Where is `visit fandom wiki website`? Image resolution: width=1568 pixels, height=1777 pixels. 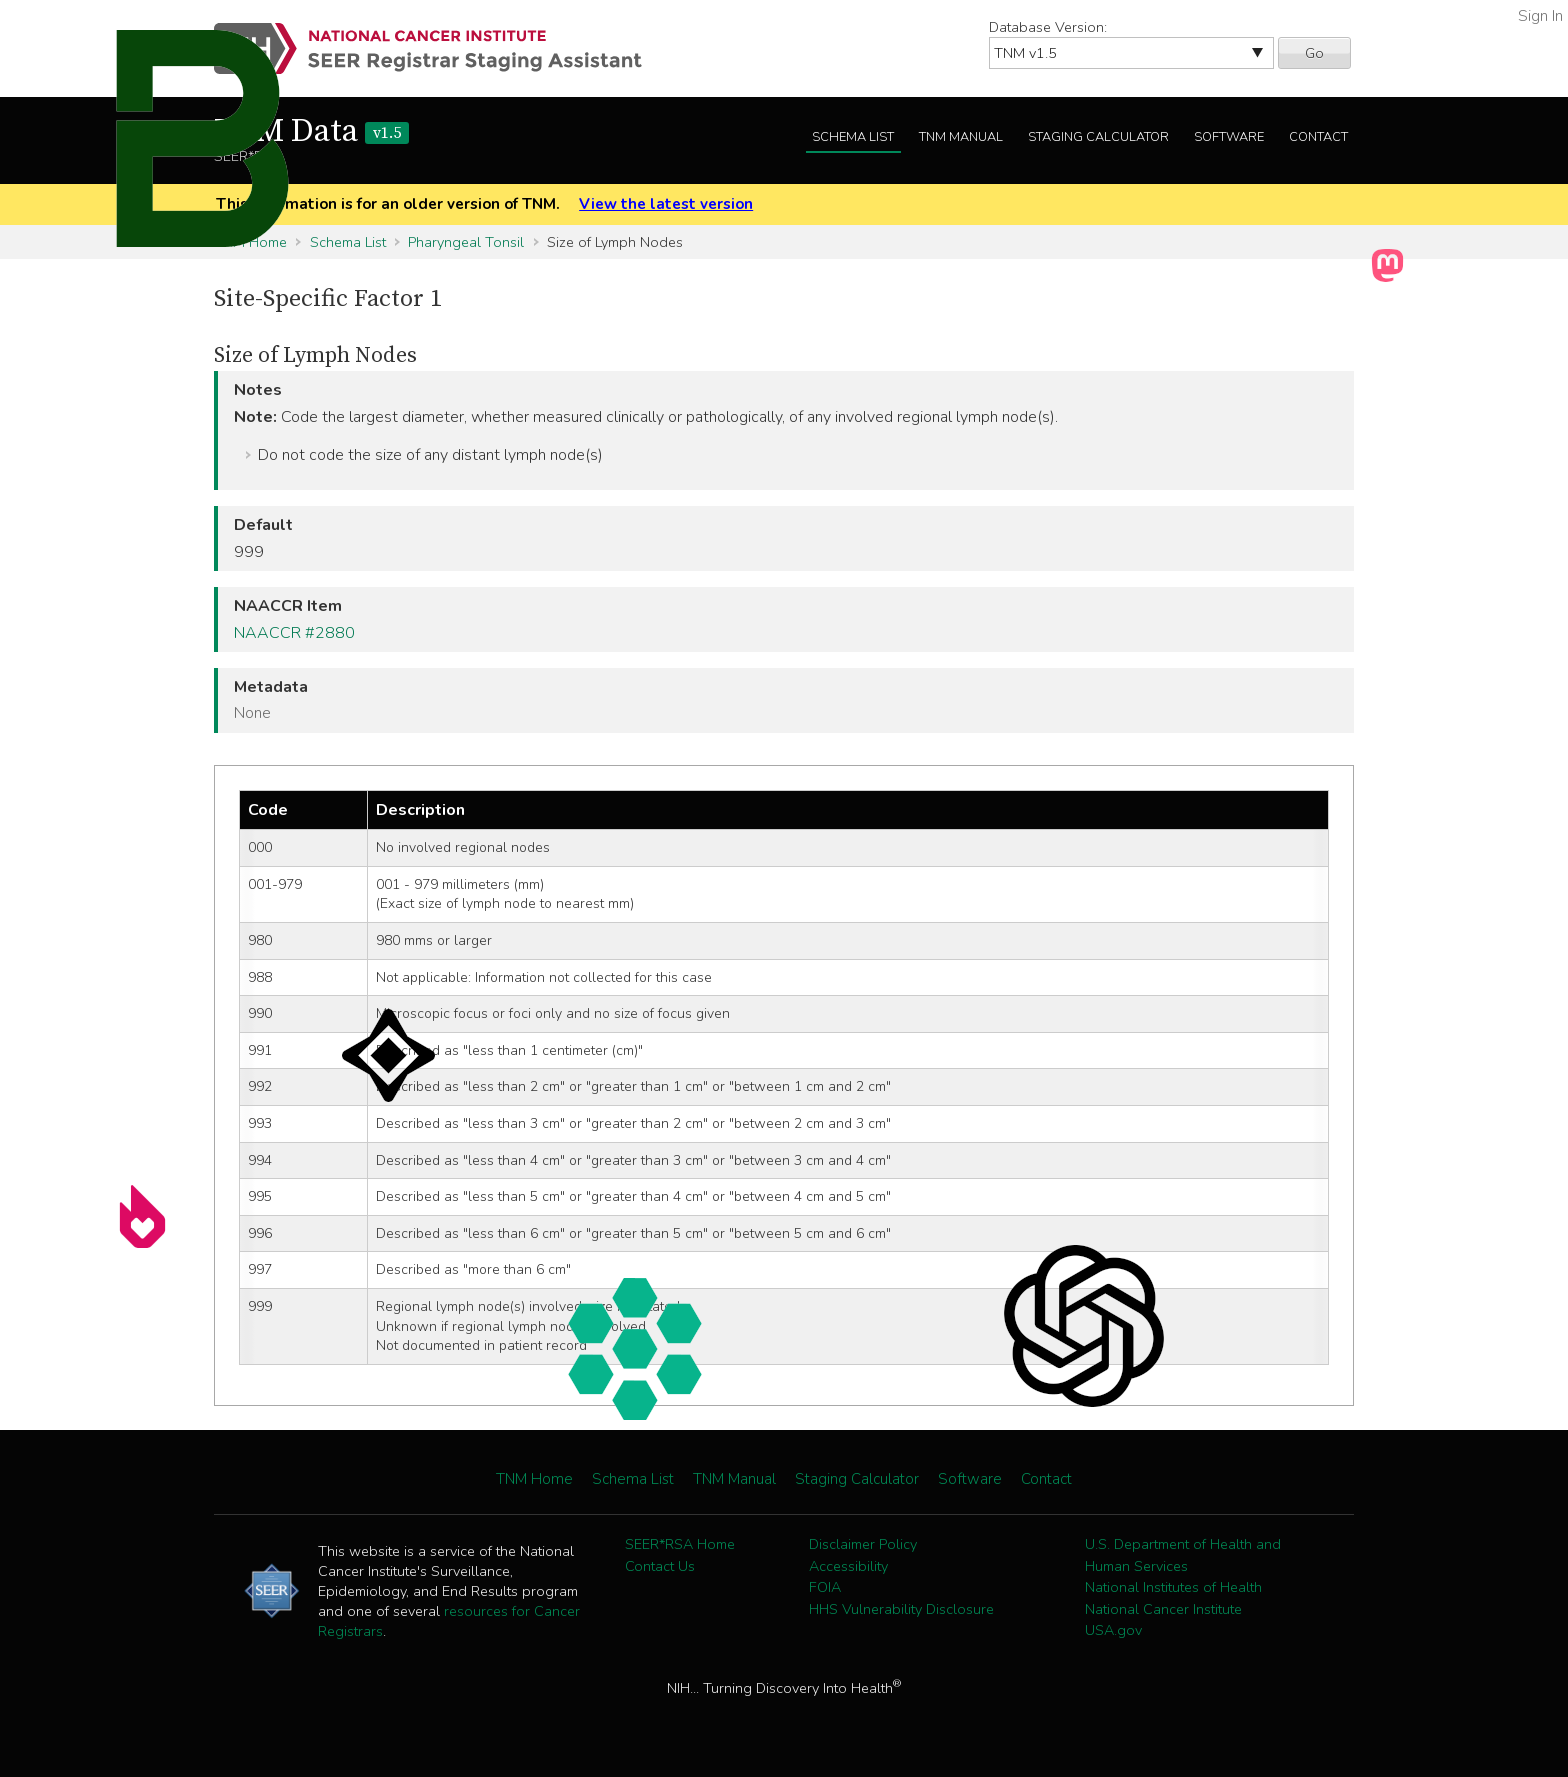 visit fandom wiki website is located at coordinates (142, 1216).